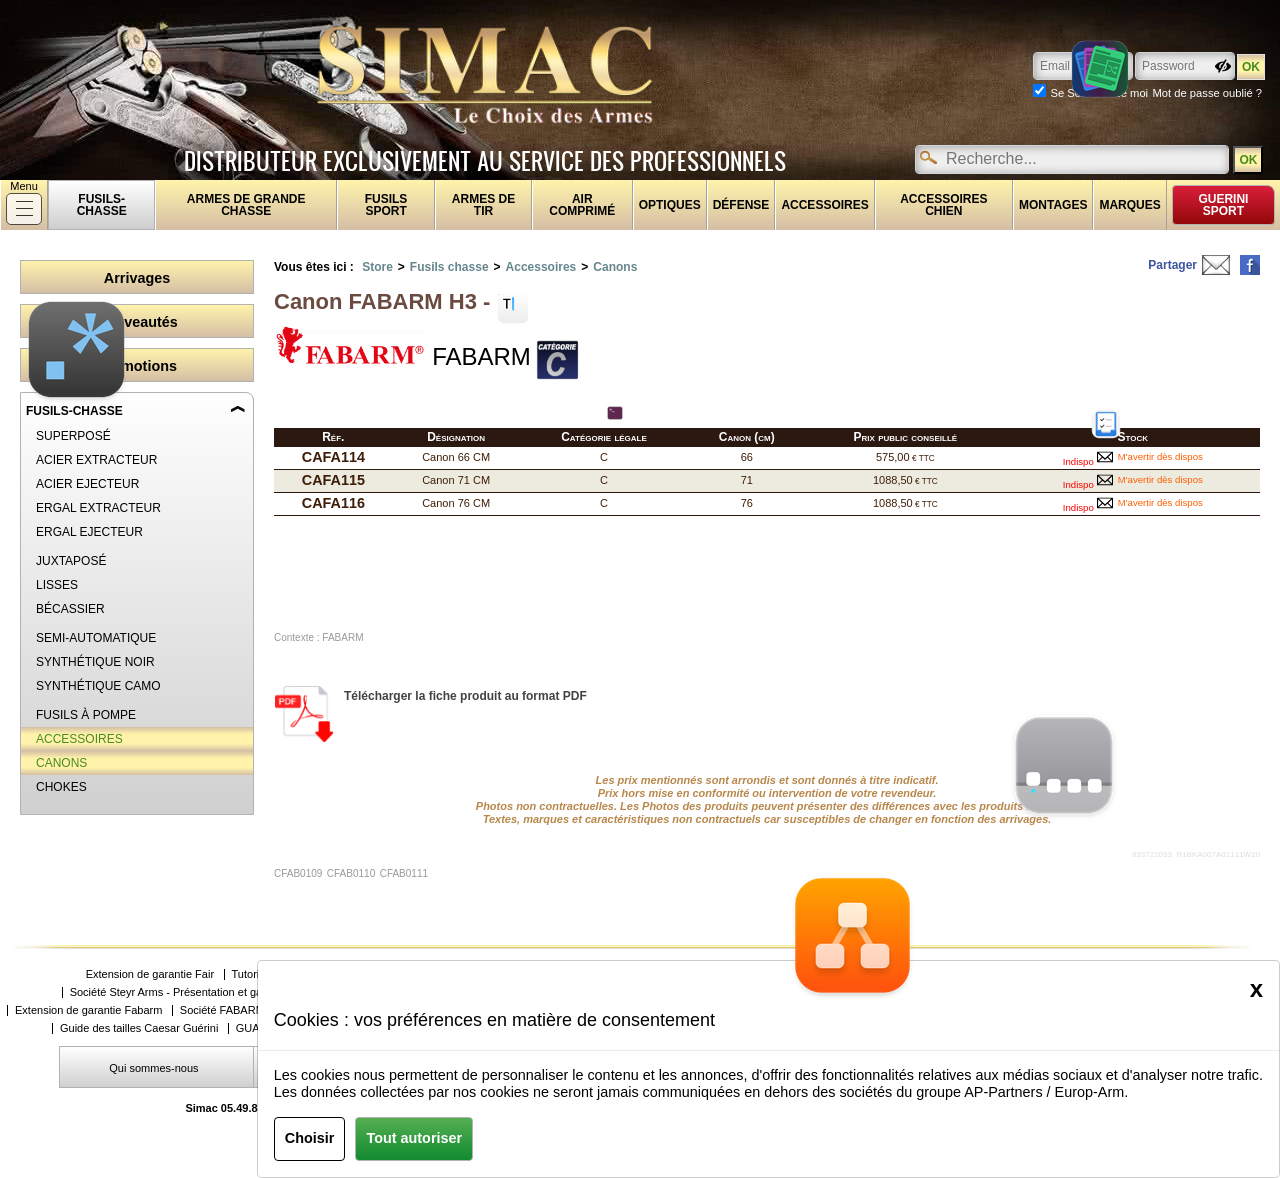  Describe the element at coordinates (1100, 69) in the screenshot. I see `open pdf arranger app` at that location.